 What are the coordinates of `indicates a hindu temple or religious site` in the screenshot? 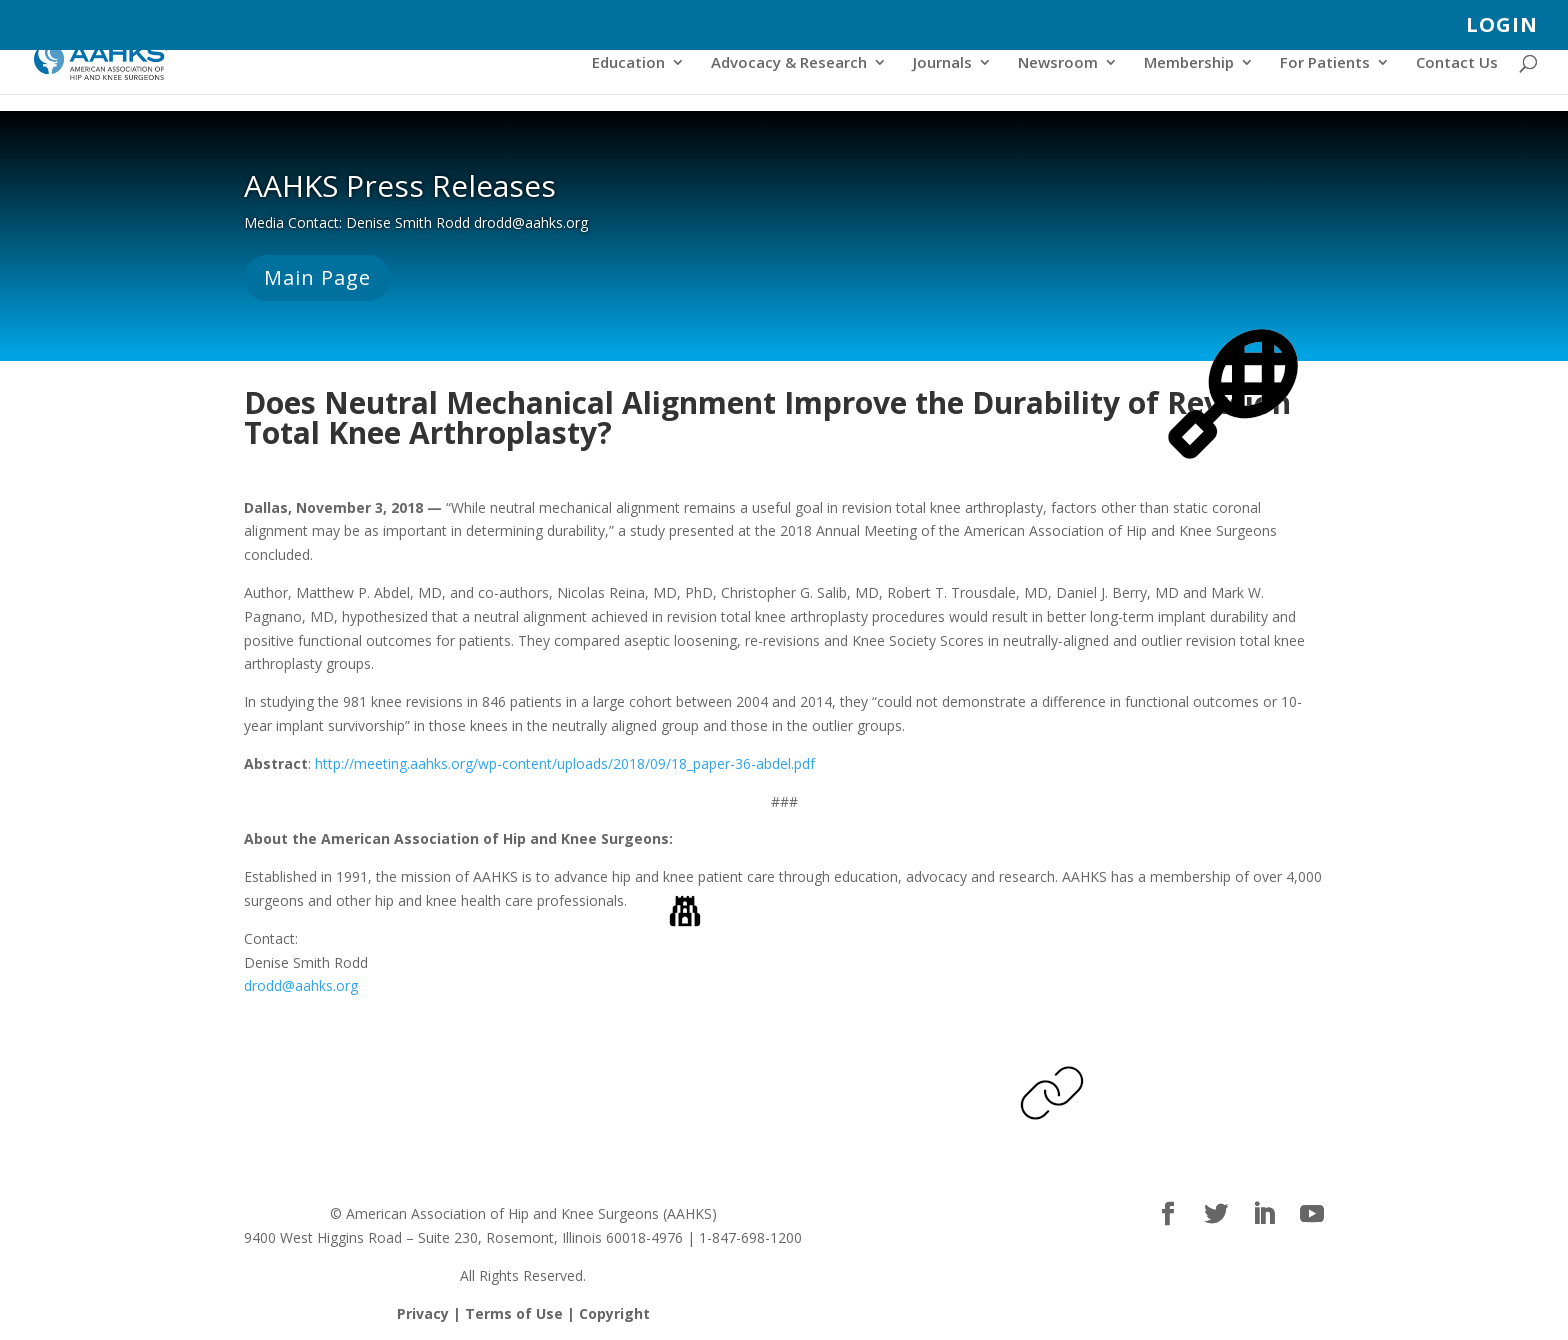 It's located at (685, 911).